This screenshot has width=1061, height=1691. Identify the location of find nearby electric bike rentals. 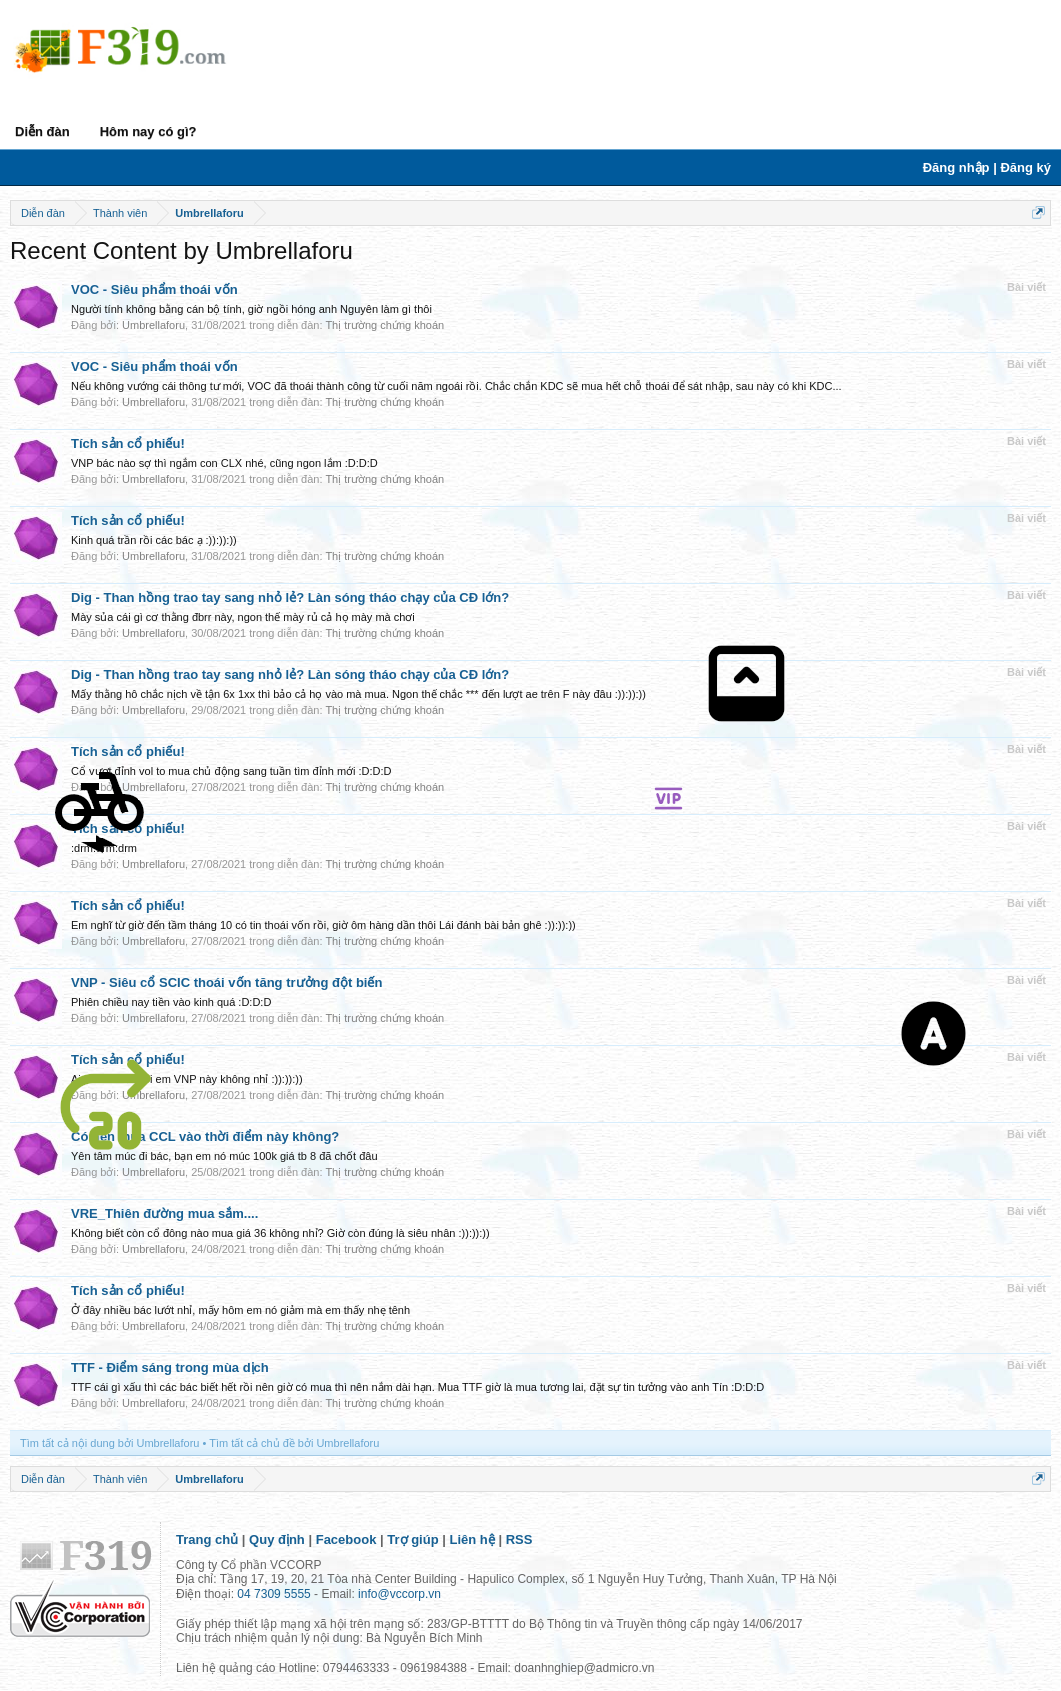
(99, 812).